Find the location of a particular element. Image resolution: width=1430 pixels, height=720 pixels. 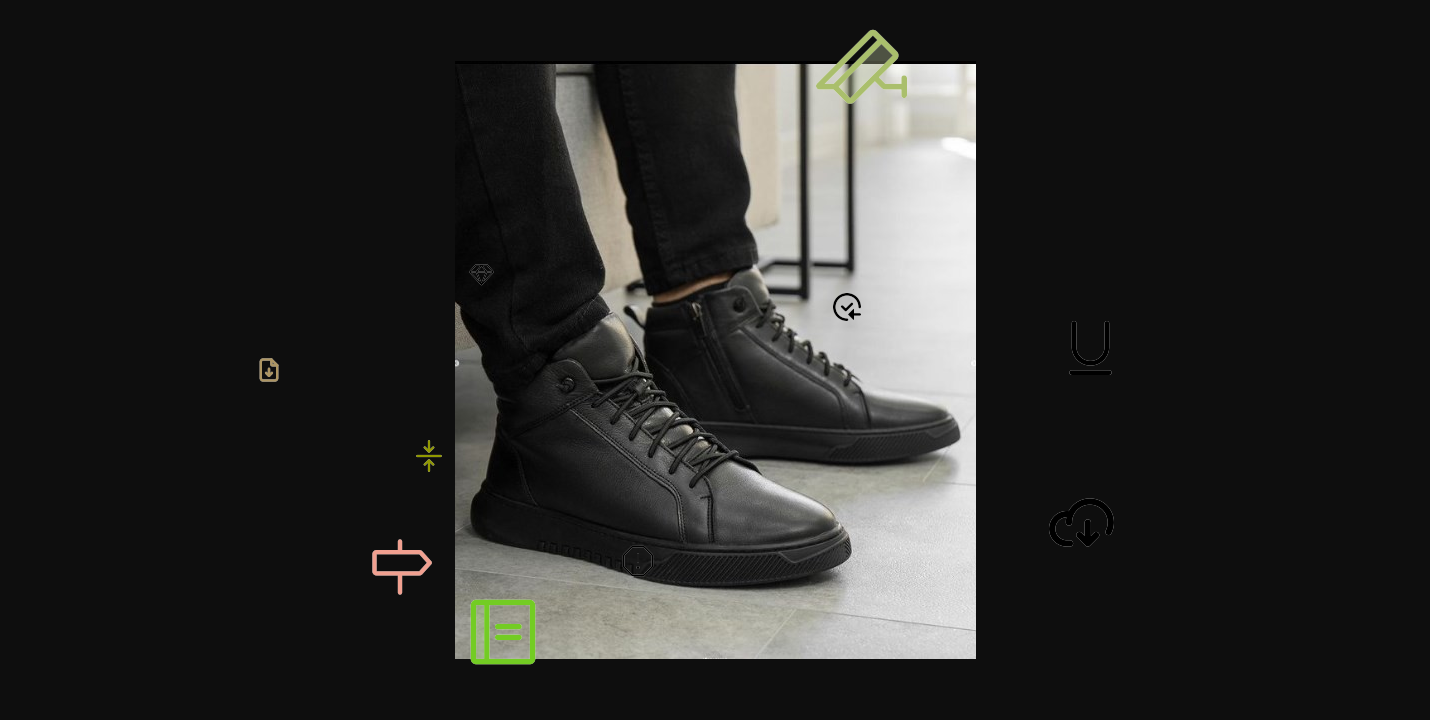

apply underline formatting to selected text is located at coordinates (1090, 344).